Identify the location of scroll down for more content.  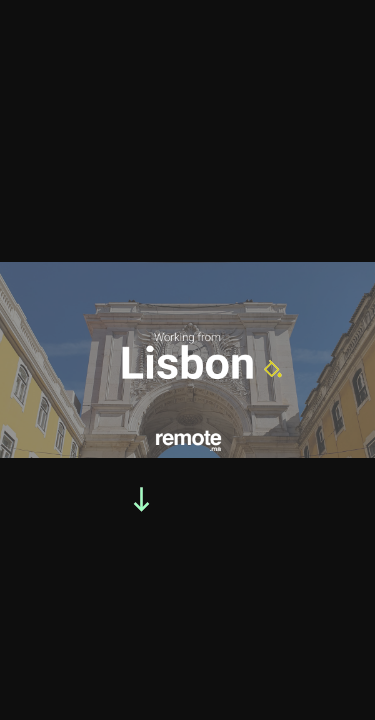
(141, 499).